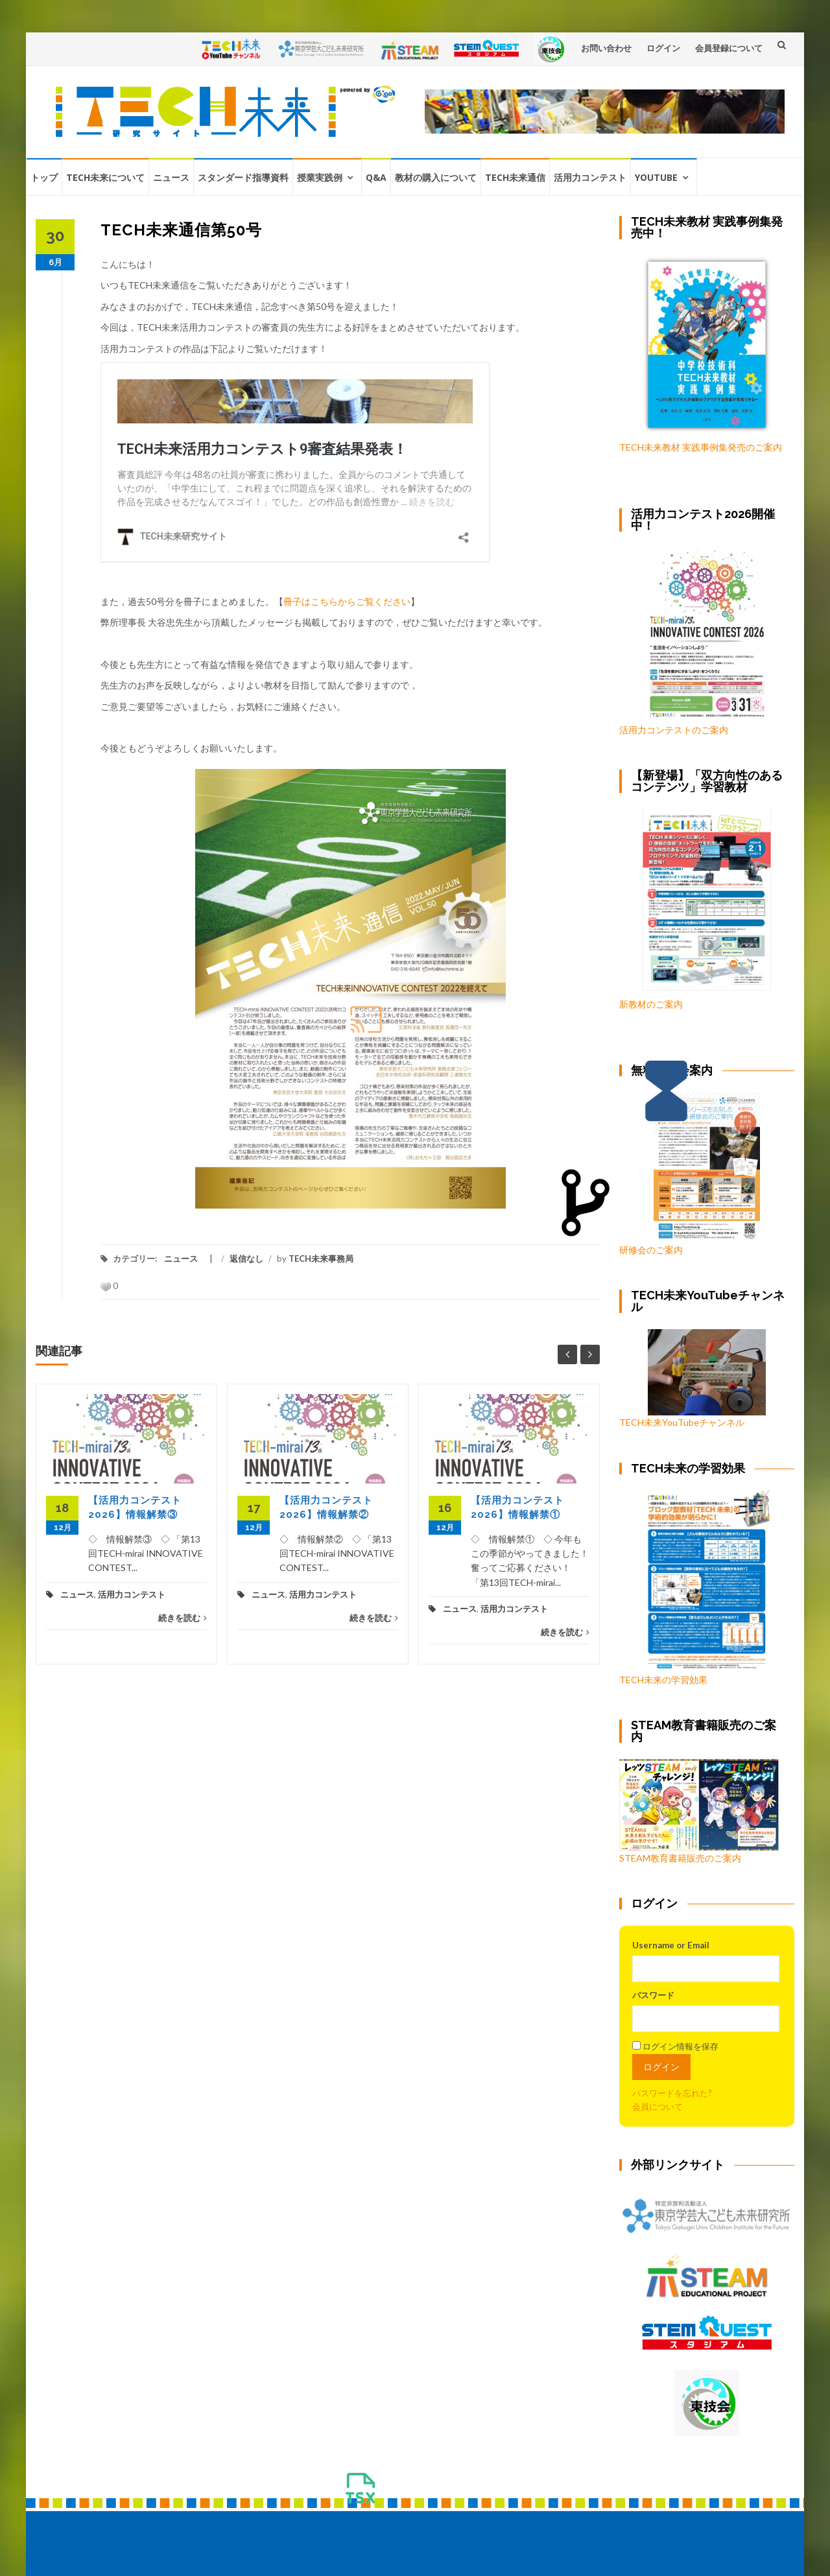  Describe the element at coordinates (586, 1203) in the screenshot. I see `create a new git branch` at that location.